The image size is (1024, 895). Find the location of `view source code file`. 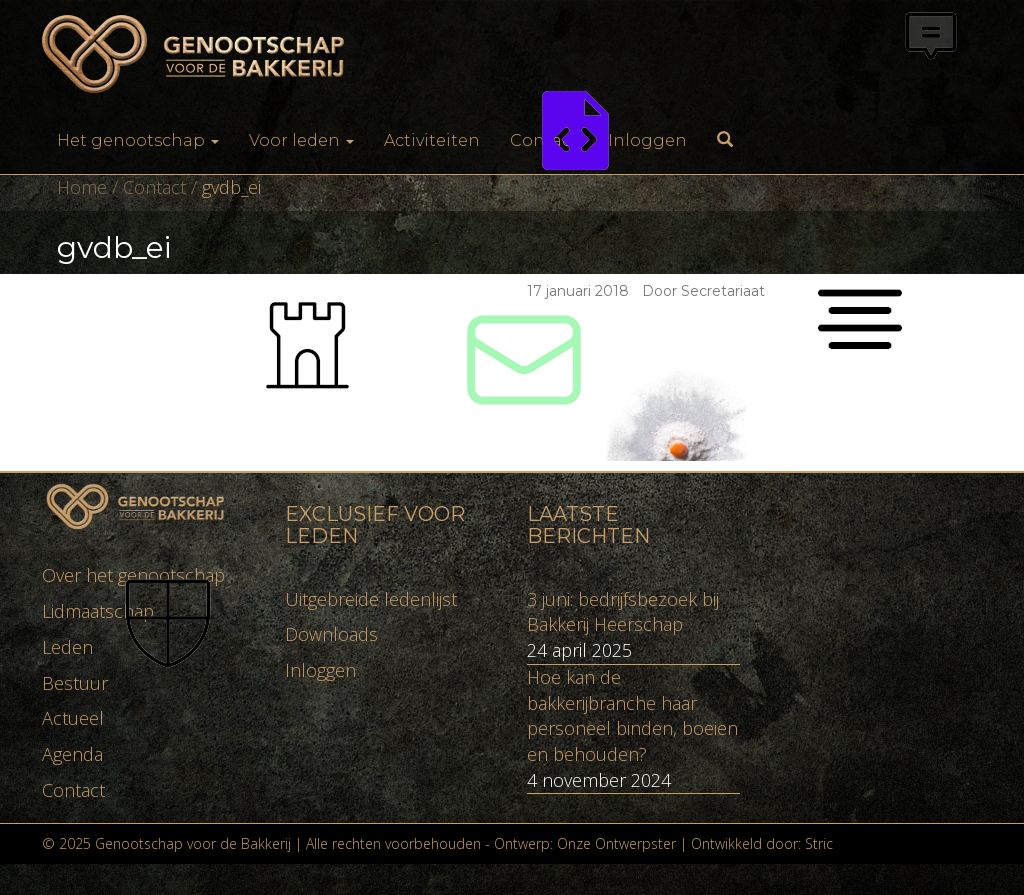

view source code file is located at coordinates (575, 130).